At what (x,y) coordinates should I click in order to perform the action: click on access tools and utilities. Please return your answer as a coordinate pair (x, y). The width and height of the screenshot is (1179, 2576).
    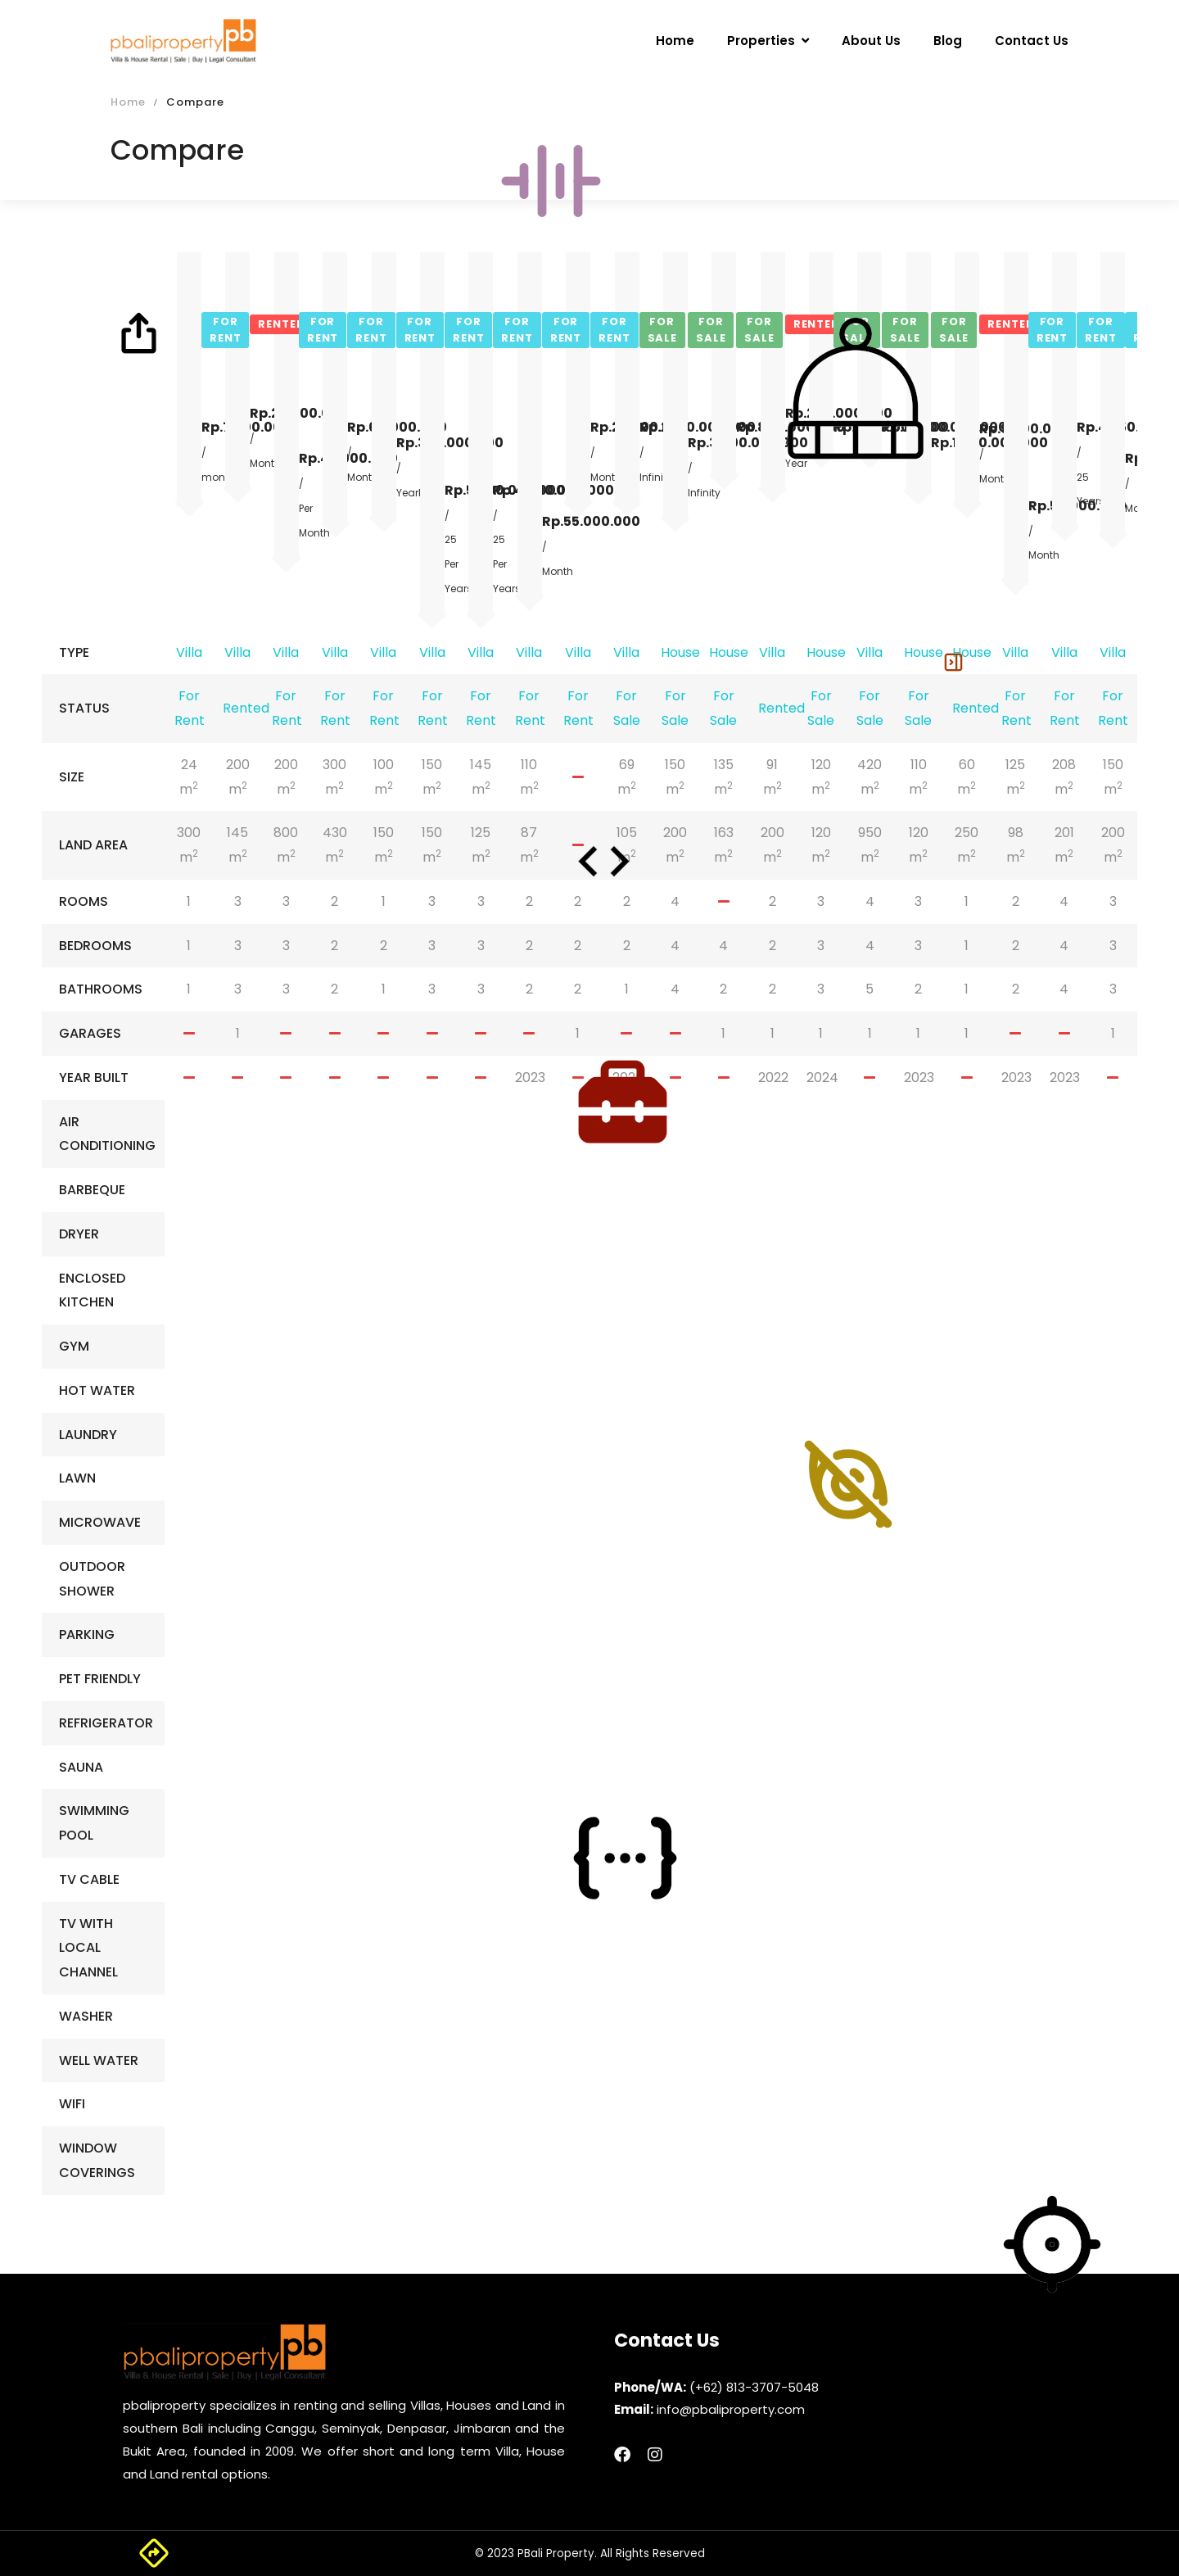
    Looking at the image, I should click on (622, 1104).